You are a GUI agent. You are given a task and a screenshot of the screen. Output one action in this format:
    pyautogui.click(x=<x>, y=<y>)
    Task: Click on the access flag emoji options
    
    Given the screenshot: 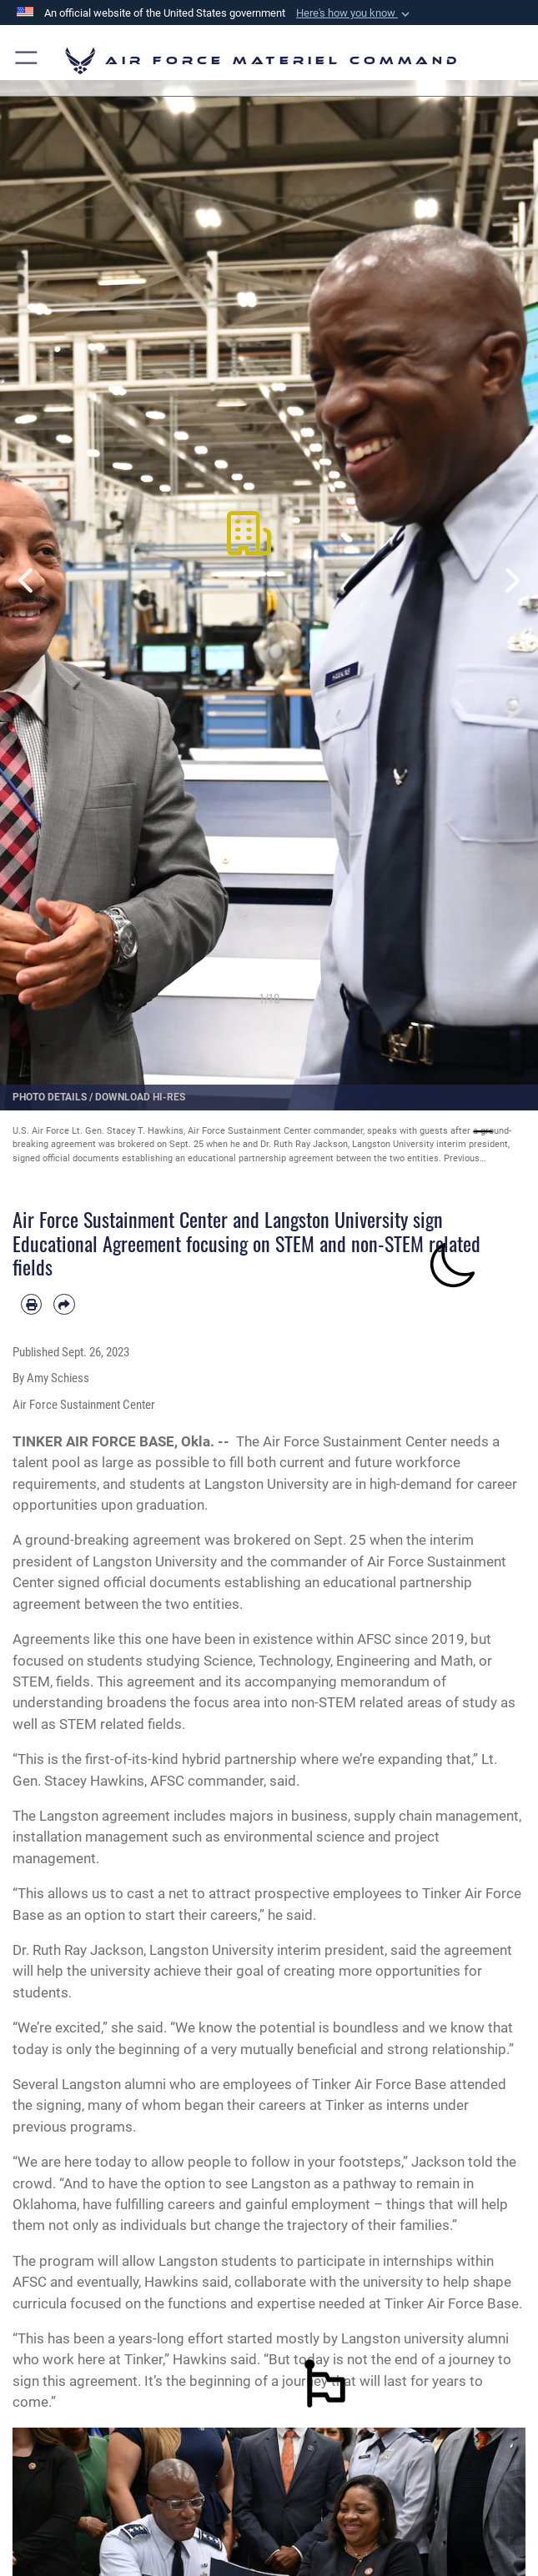 What is the action you would take?
    pyautogui.click(x=324, y=2384)
    